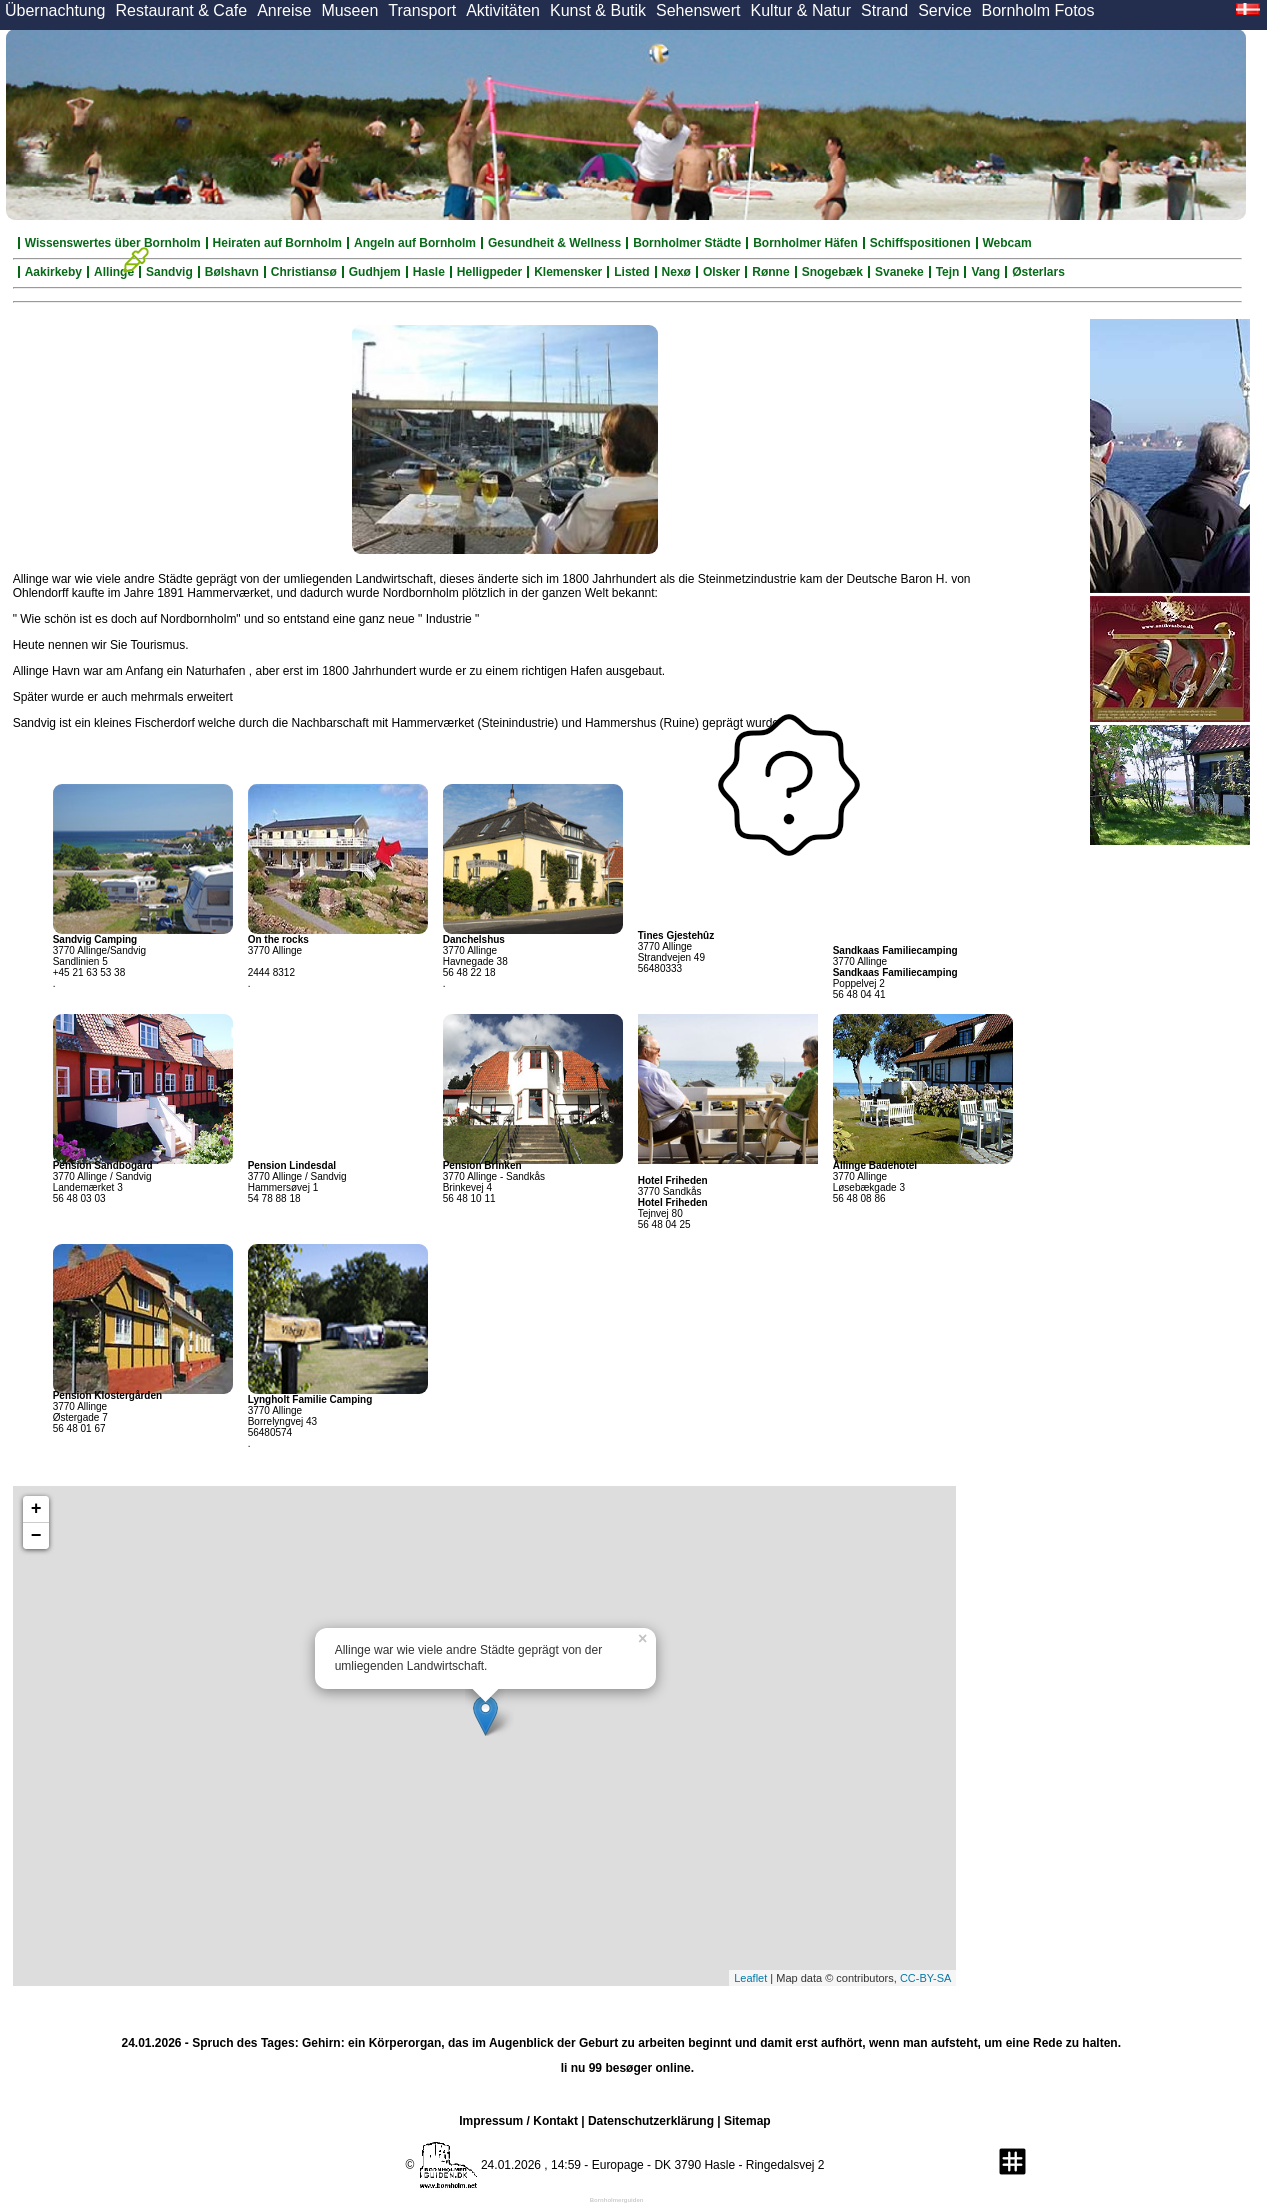 This screenshot has width=1280, height=2205. I want to click on add or browse hashtags, so click(1012, 2161).